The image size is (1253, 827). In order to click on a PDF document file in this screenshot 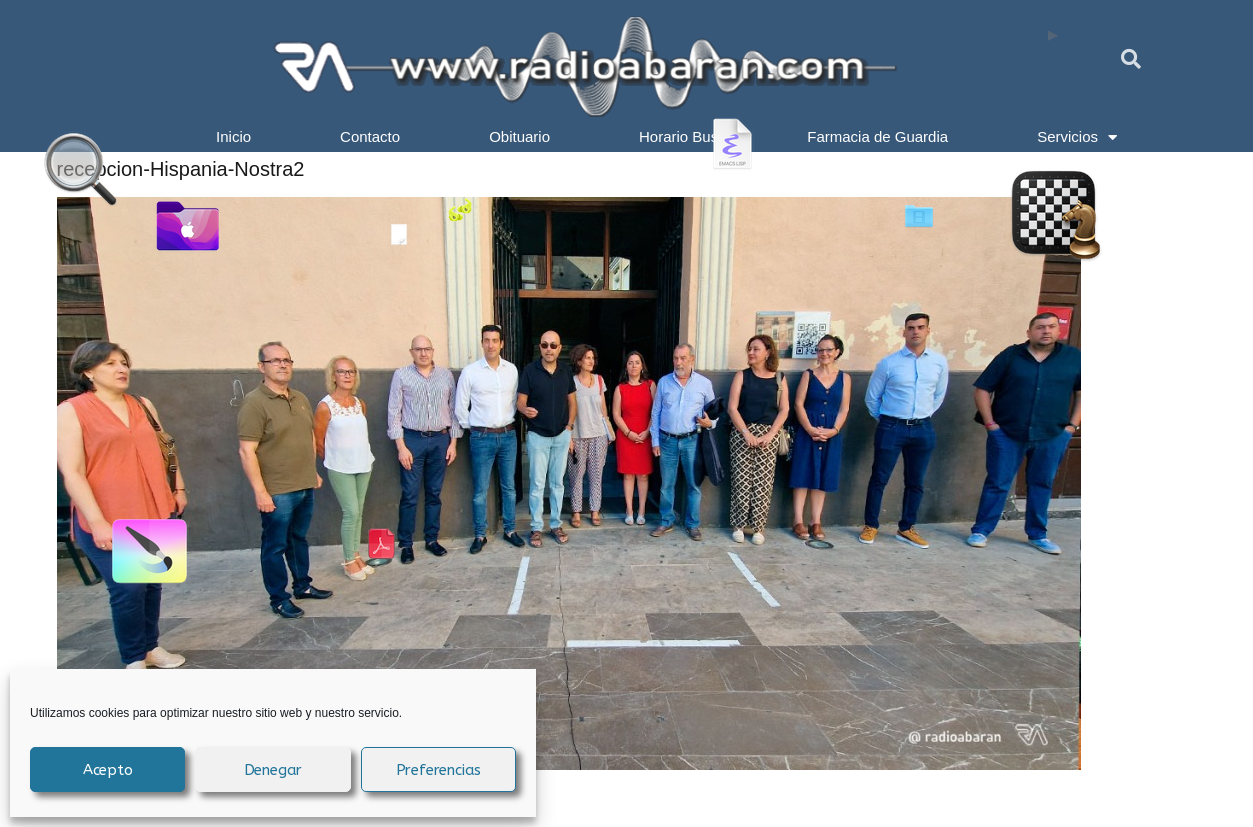, I will do `click(381, 543)`.